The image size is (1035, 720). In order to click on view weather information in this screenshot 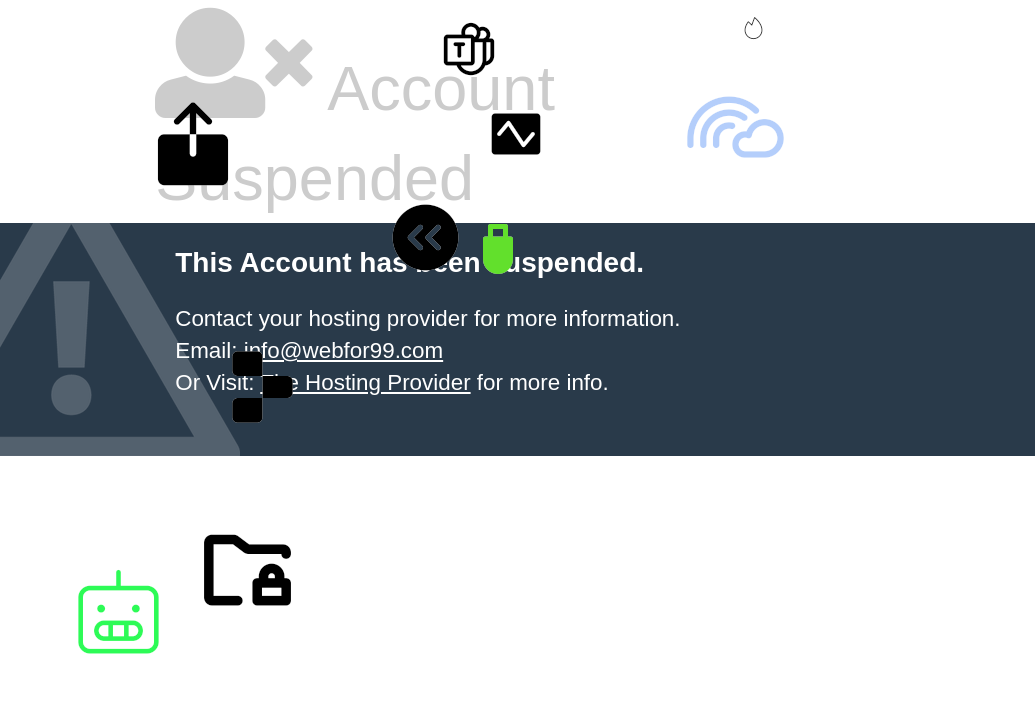, I will do `click(735, 125)`.